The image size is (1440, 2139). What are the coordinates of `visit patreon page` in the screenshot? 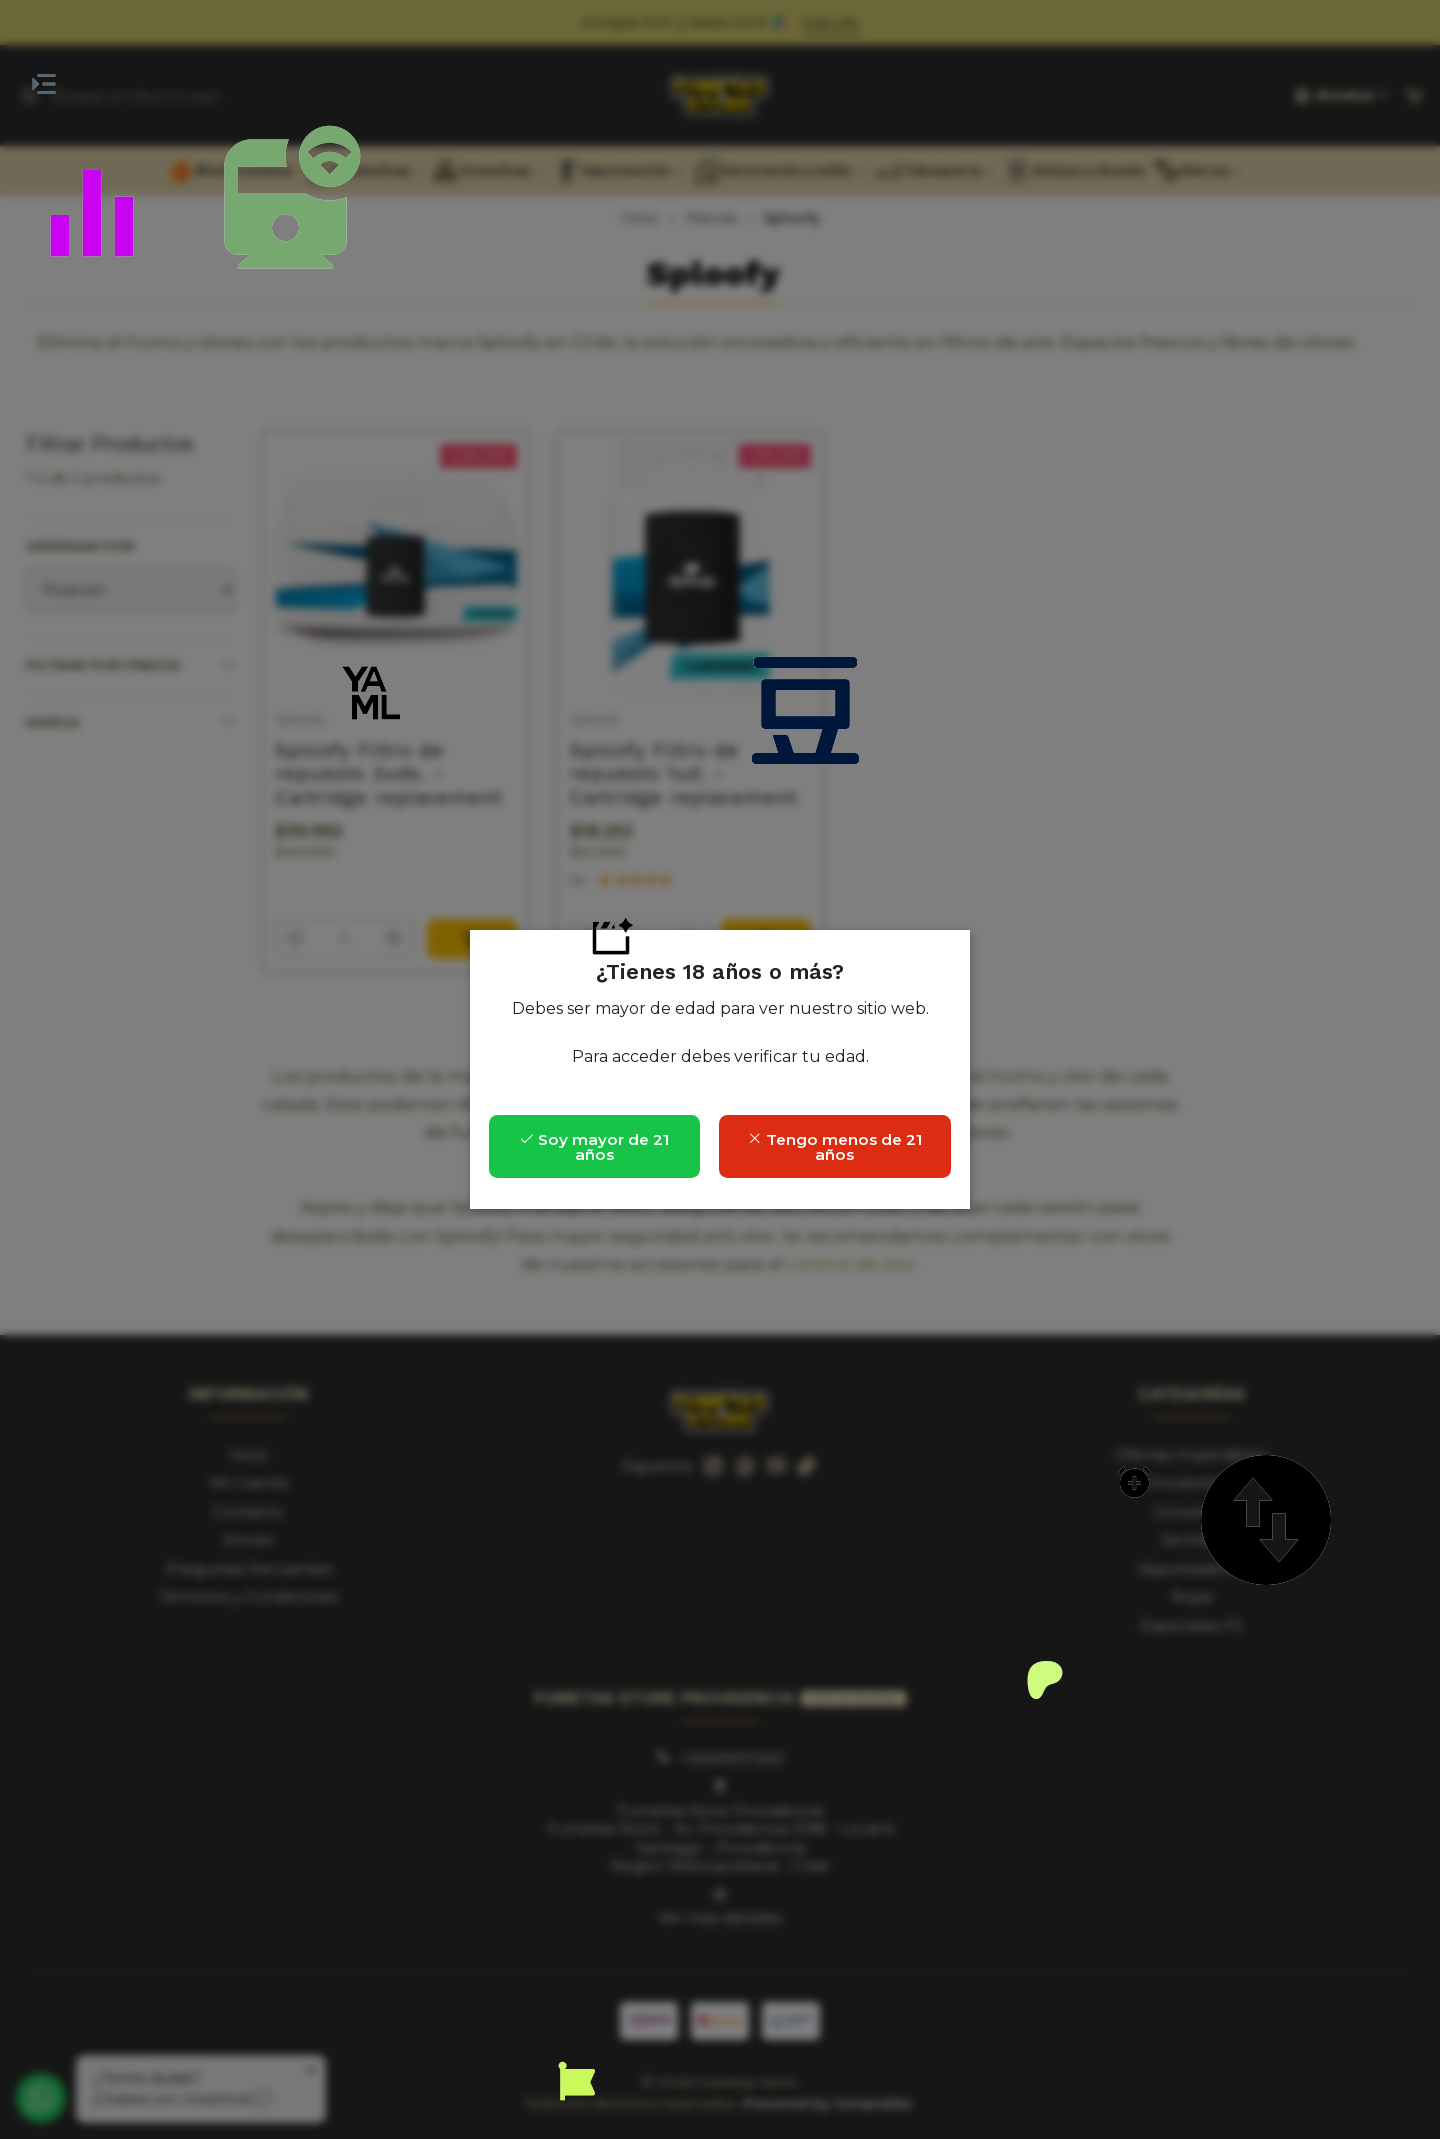 It's located at (1045, 1680).